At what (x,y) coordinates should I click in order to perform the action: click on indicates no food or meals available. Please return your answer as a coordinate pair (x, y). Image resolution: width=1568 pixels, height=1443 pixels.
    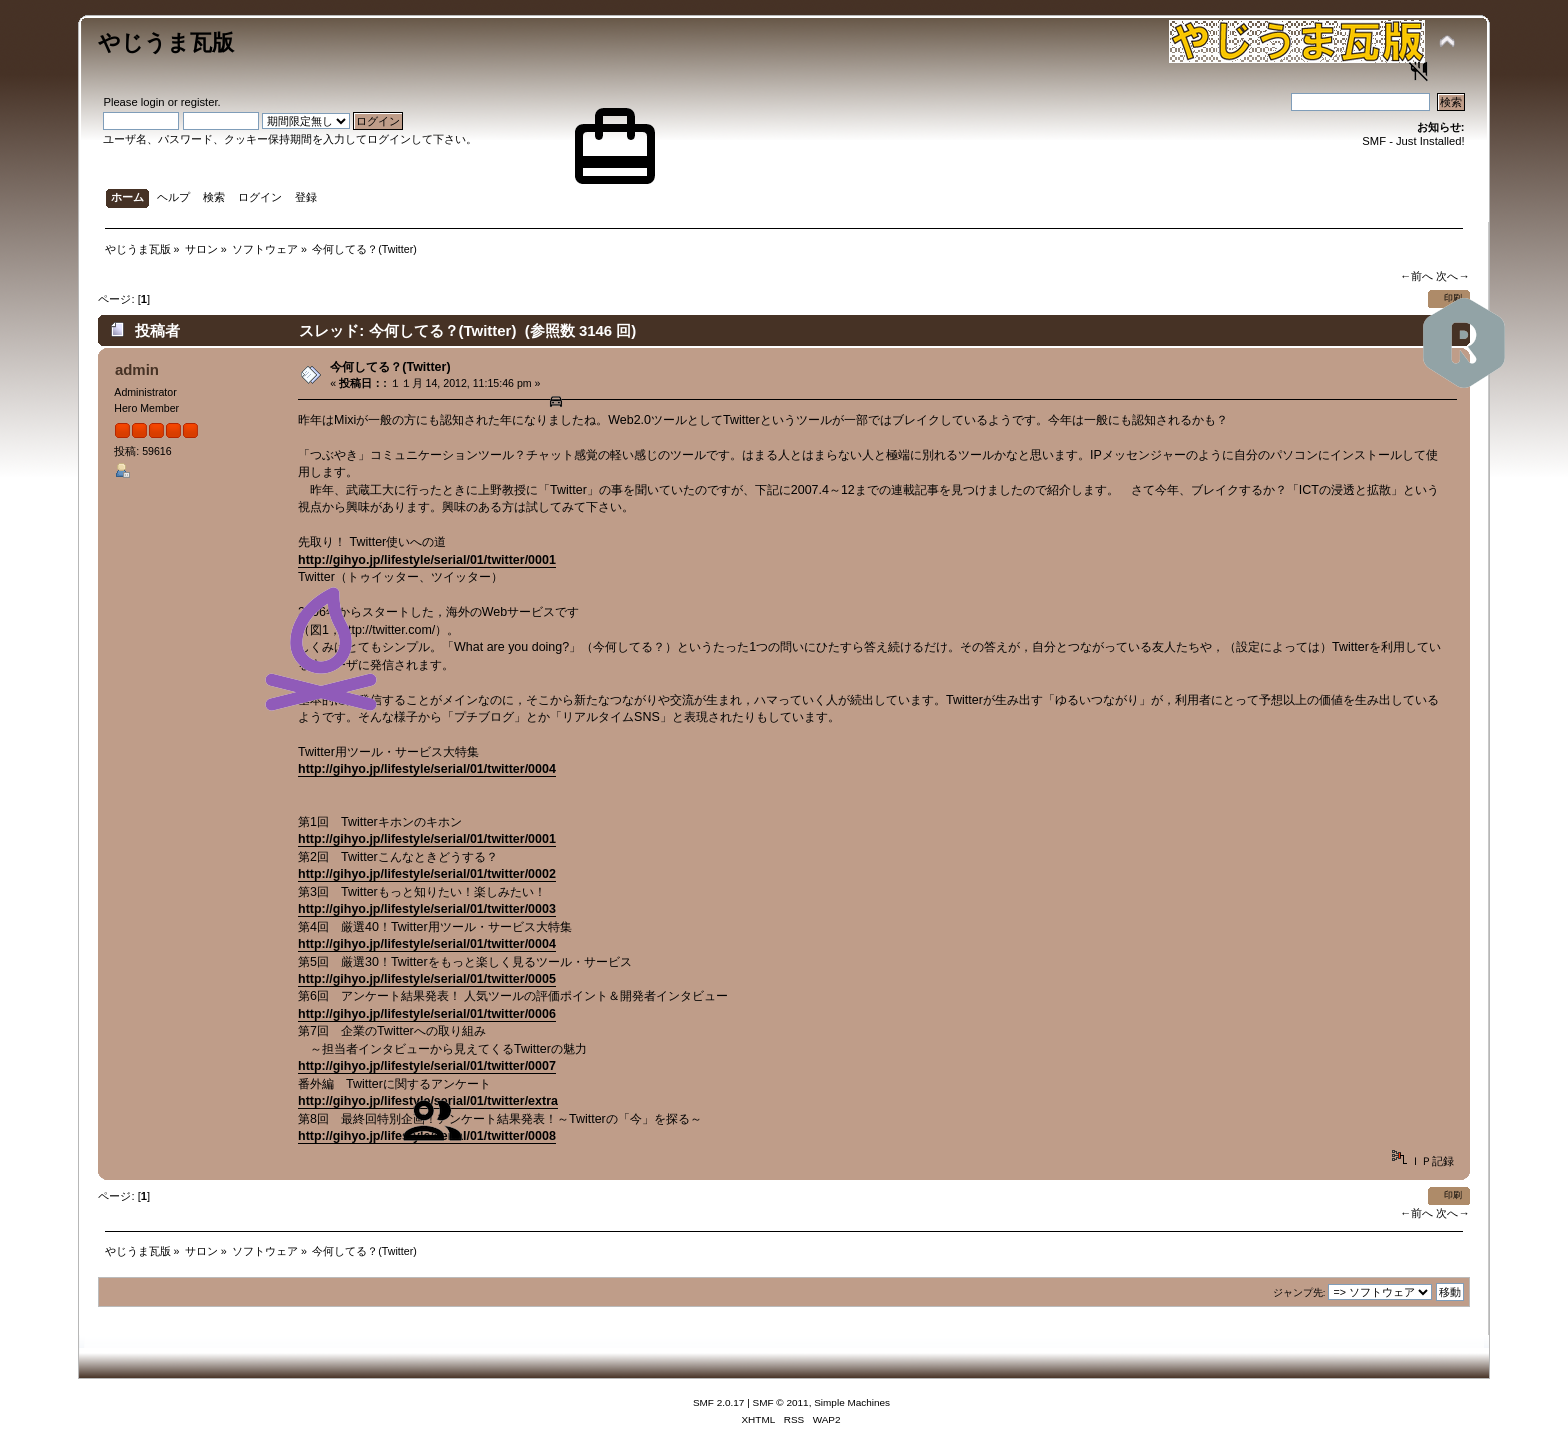
    Looking at the image, I should click on (1419, 71).